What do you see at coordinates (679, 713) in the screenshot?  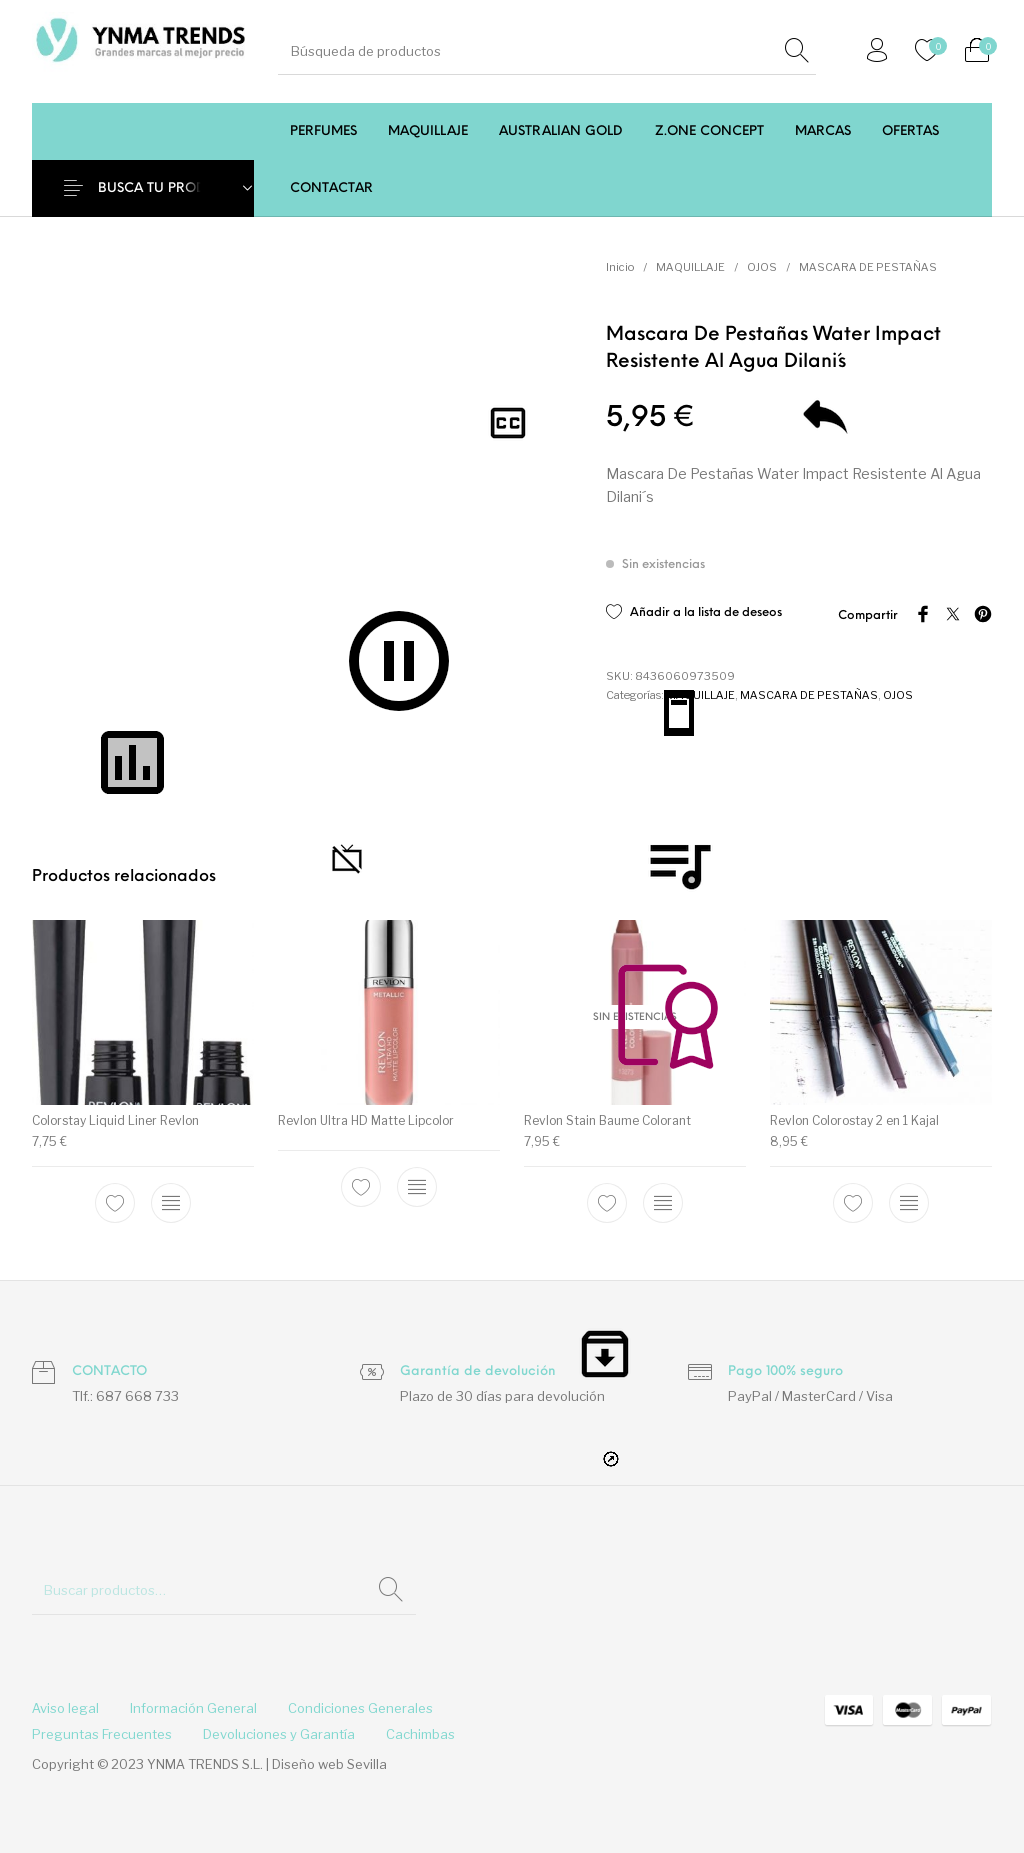 I see `manage mobile advertisement settings` at bounding box center [679, 713].